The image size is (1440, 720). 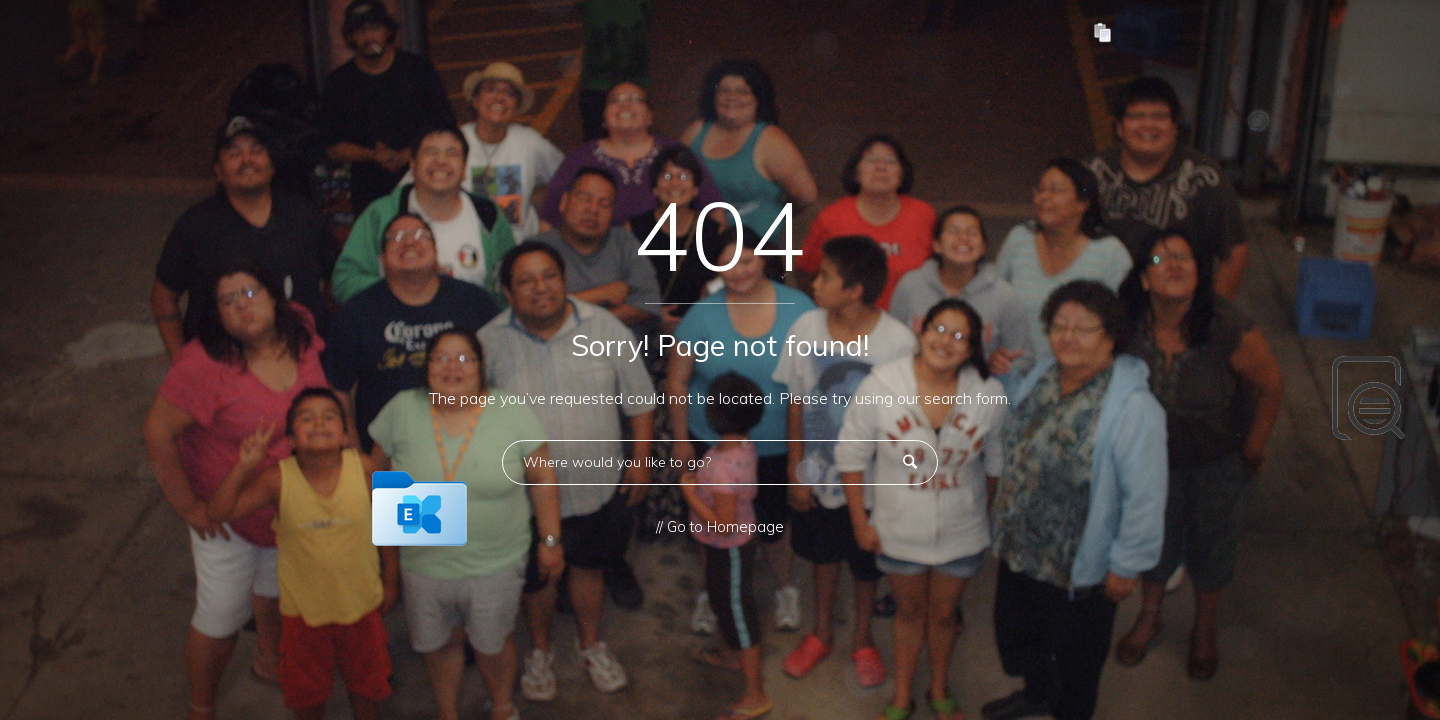 What do you see at coordinates (1369, 398) in the screenshot?
I see `open document viewer app` at bounding box center [1369, 398].